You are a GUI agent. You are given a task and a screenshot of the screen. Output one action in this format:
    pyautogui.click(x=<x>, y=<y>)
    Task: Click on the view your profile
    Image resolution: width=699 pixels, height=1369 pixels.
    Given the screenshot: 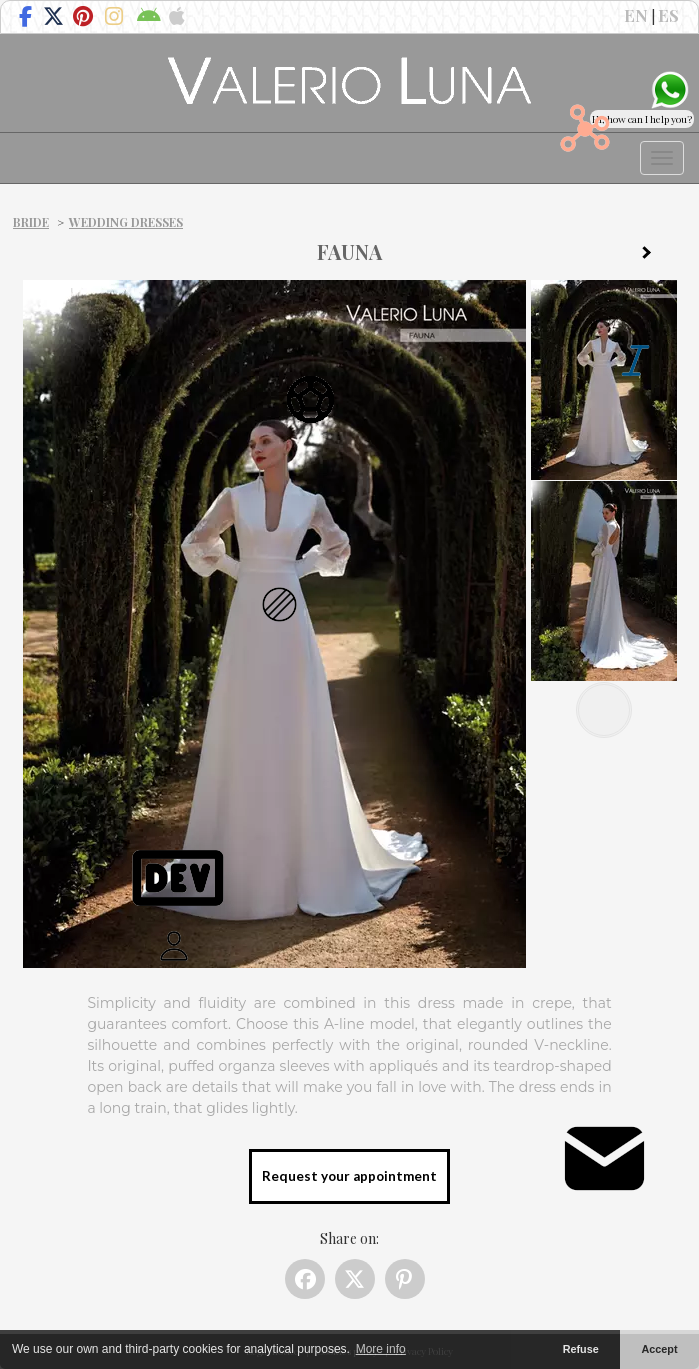 What is the action you would take?
    pyautogui.click(x=174, y=946)
    